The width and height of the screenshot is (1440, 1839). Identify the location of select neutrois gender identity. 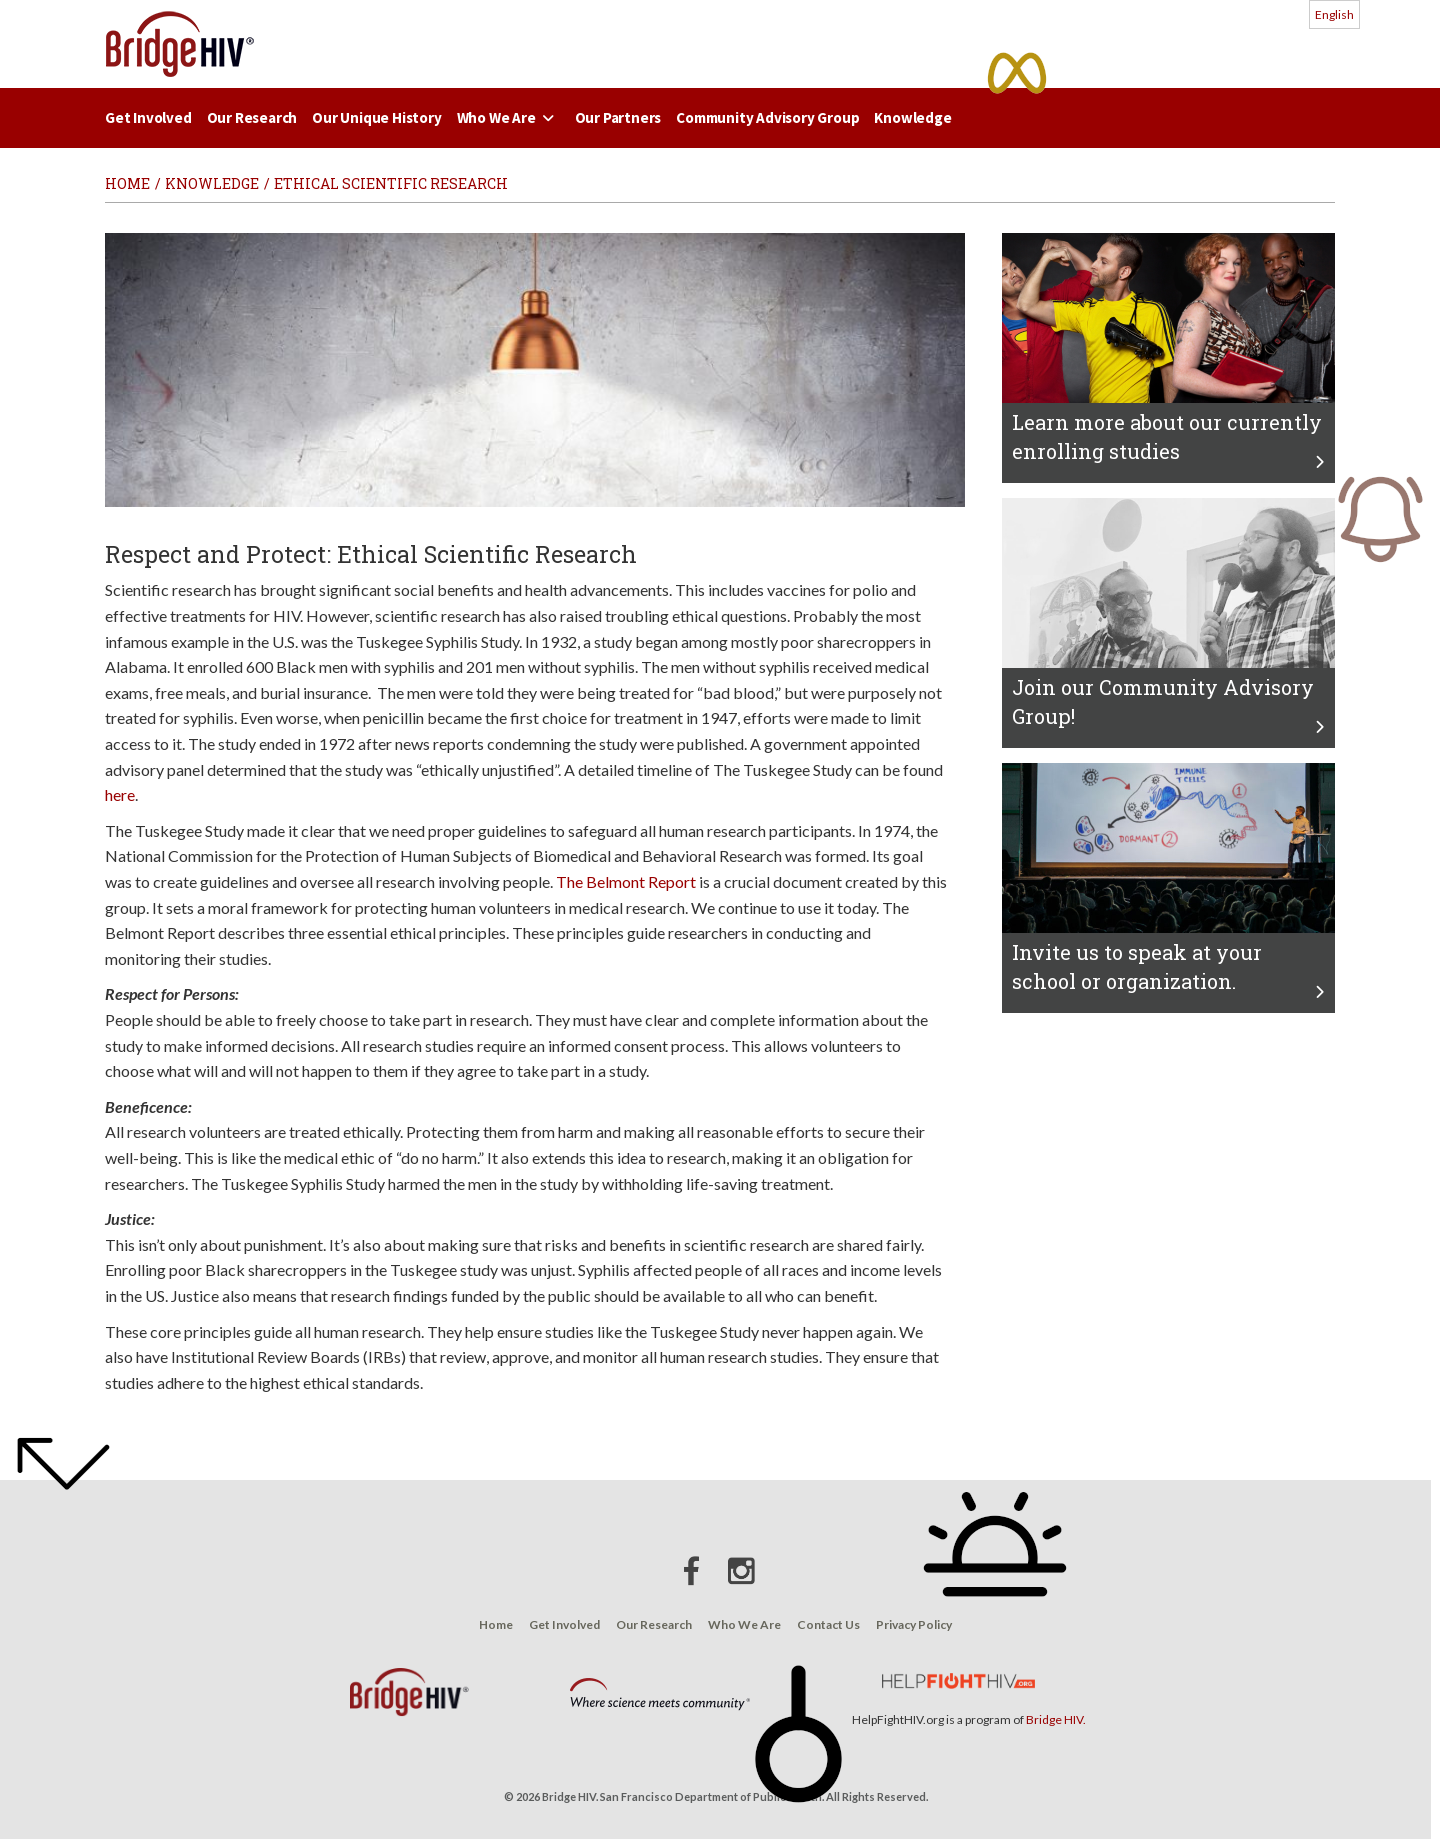
(798, 1737).